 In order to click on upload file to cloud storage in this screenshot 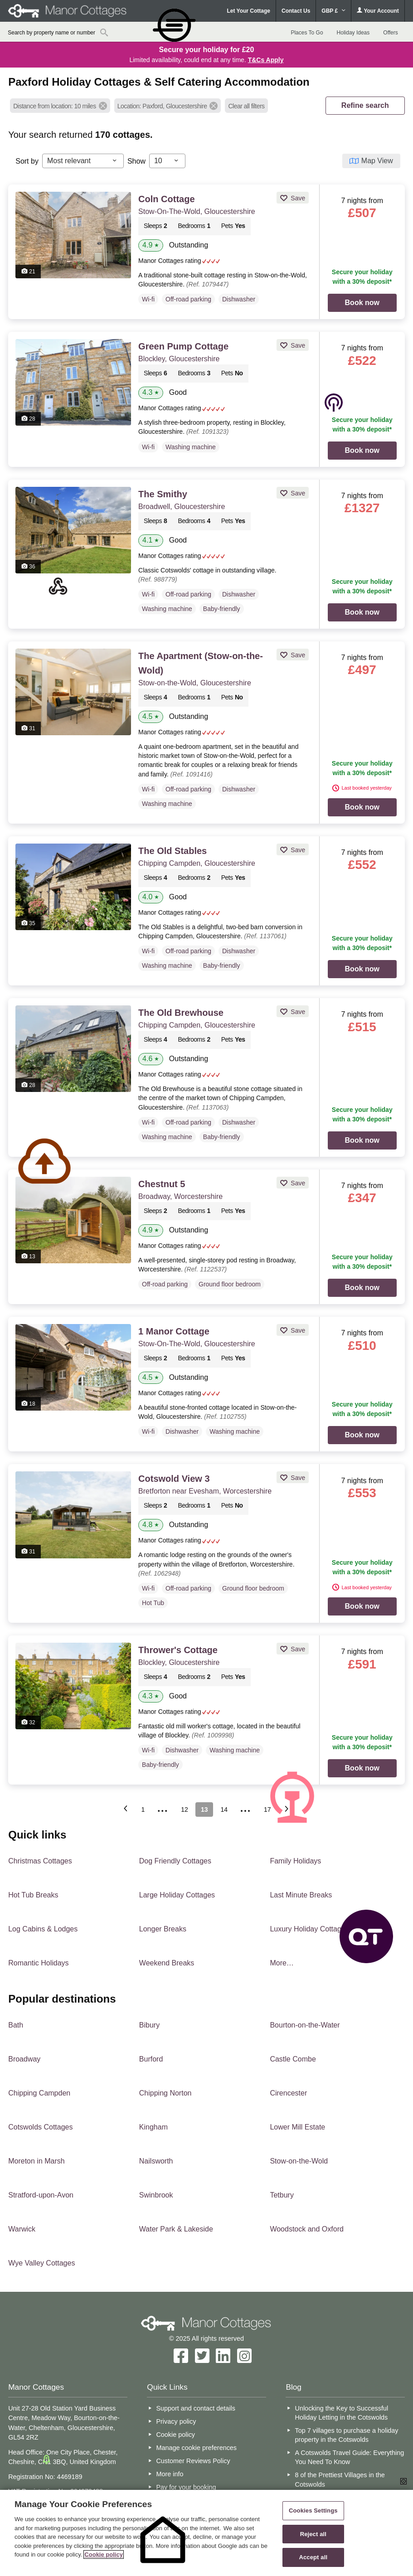, I will do `click(44, 1162)`.